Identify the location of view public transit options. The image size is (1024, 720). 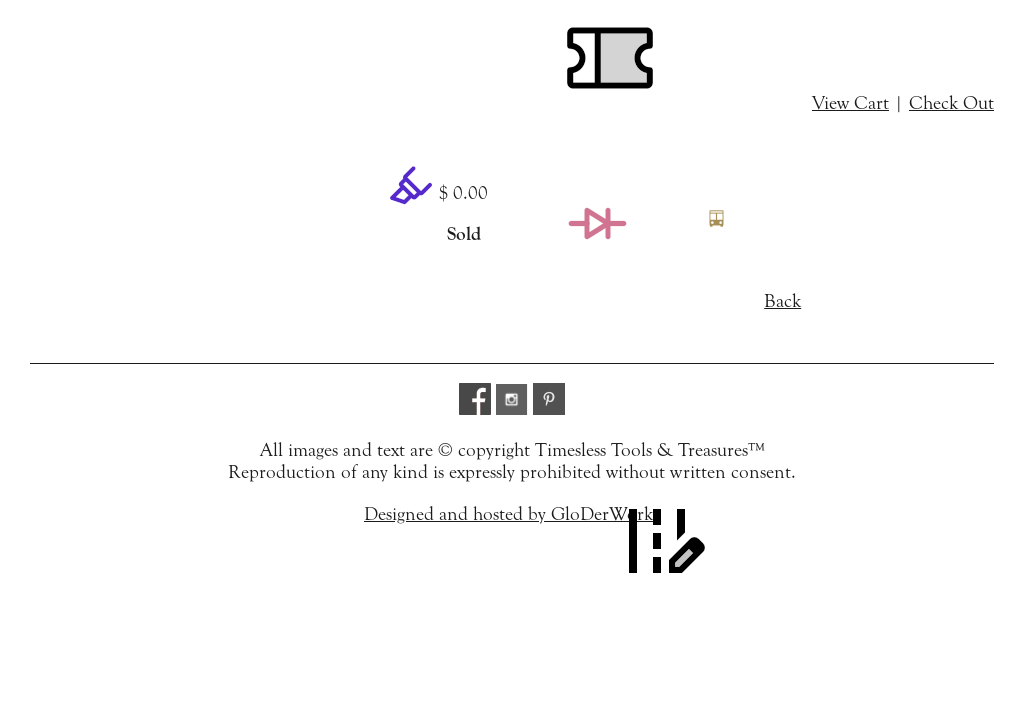
(716, 218).